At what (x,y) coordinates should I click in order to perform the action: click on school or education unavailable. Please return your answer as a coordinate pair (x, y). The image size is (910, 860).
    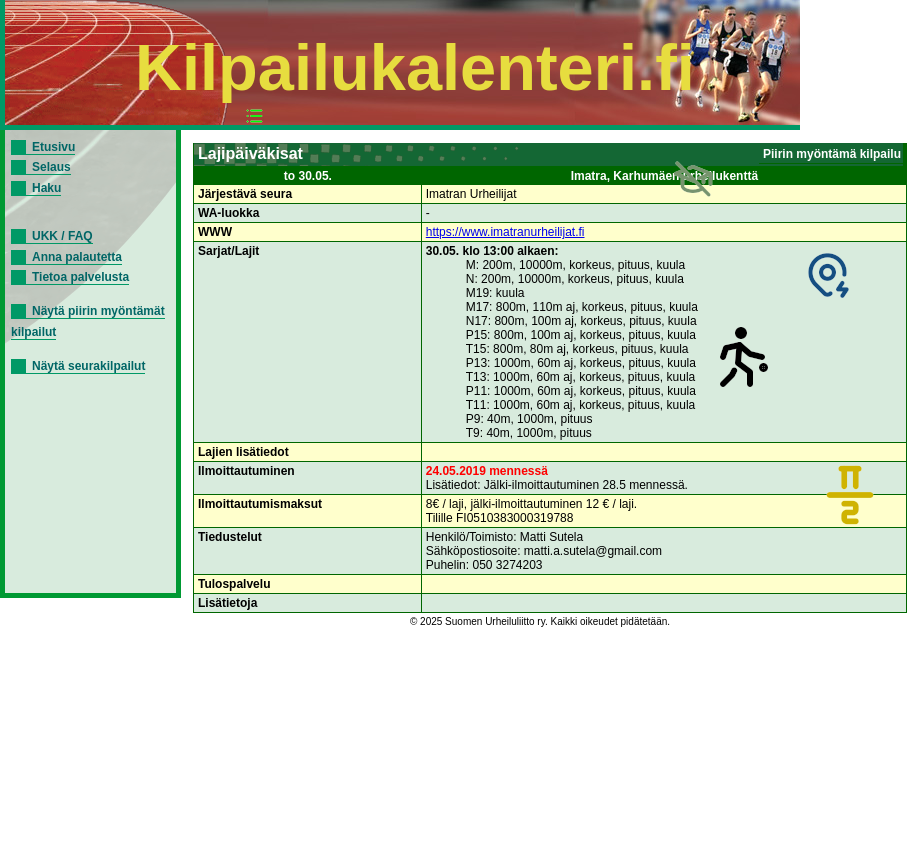
    Looking at the image, I should click on (693, 179).